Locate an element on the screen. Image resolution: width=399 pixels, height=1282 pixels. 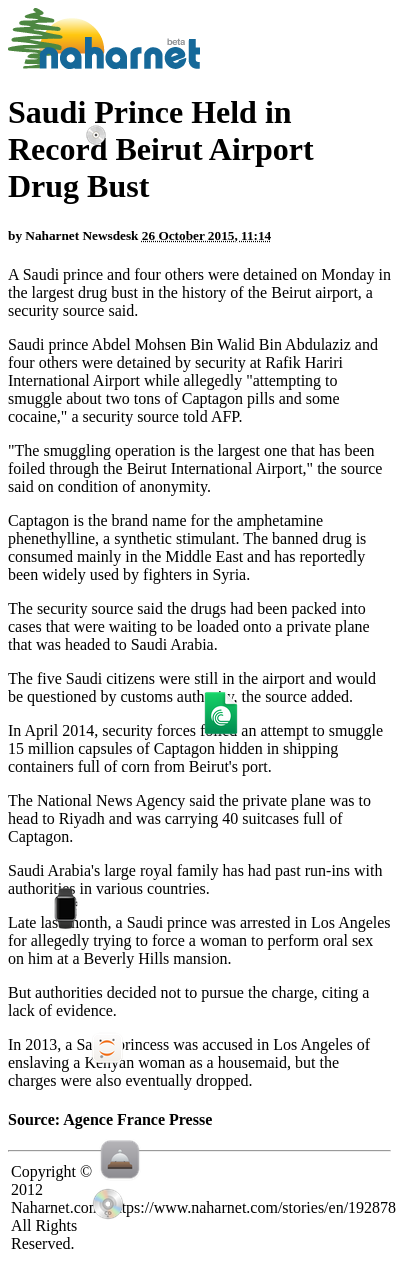
unmount or eject a CD/DVD disc is located at coordinates (96, 135).